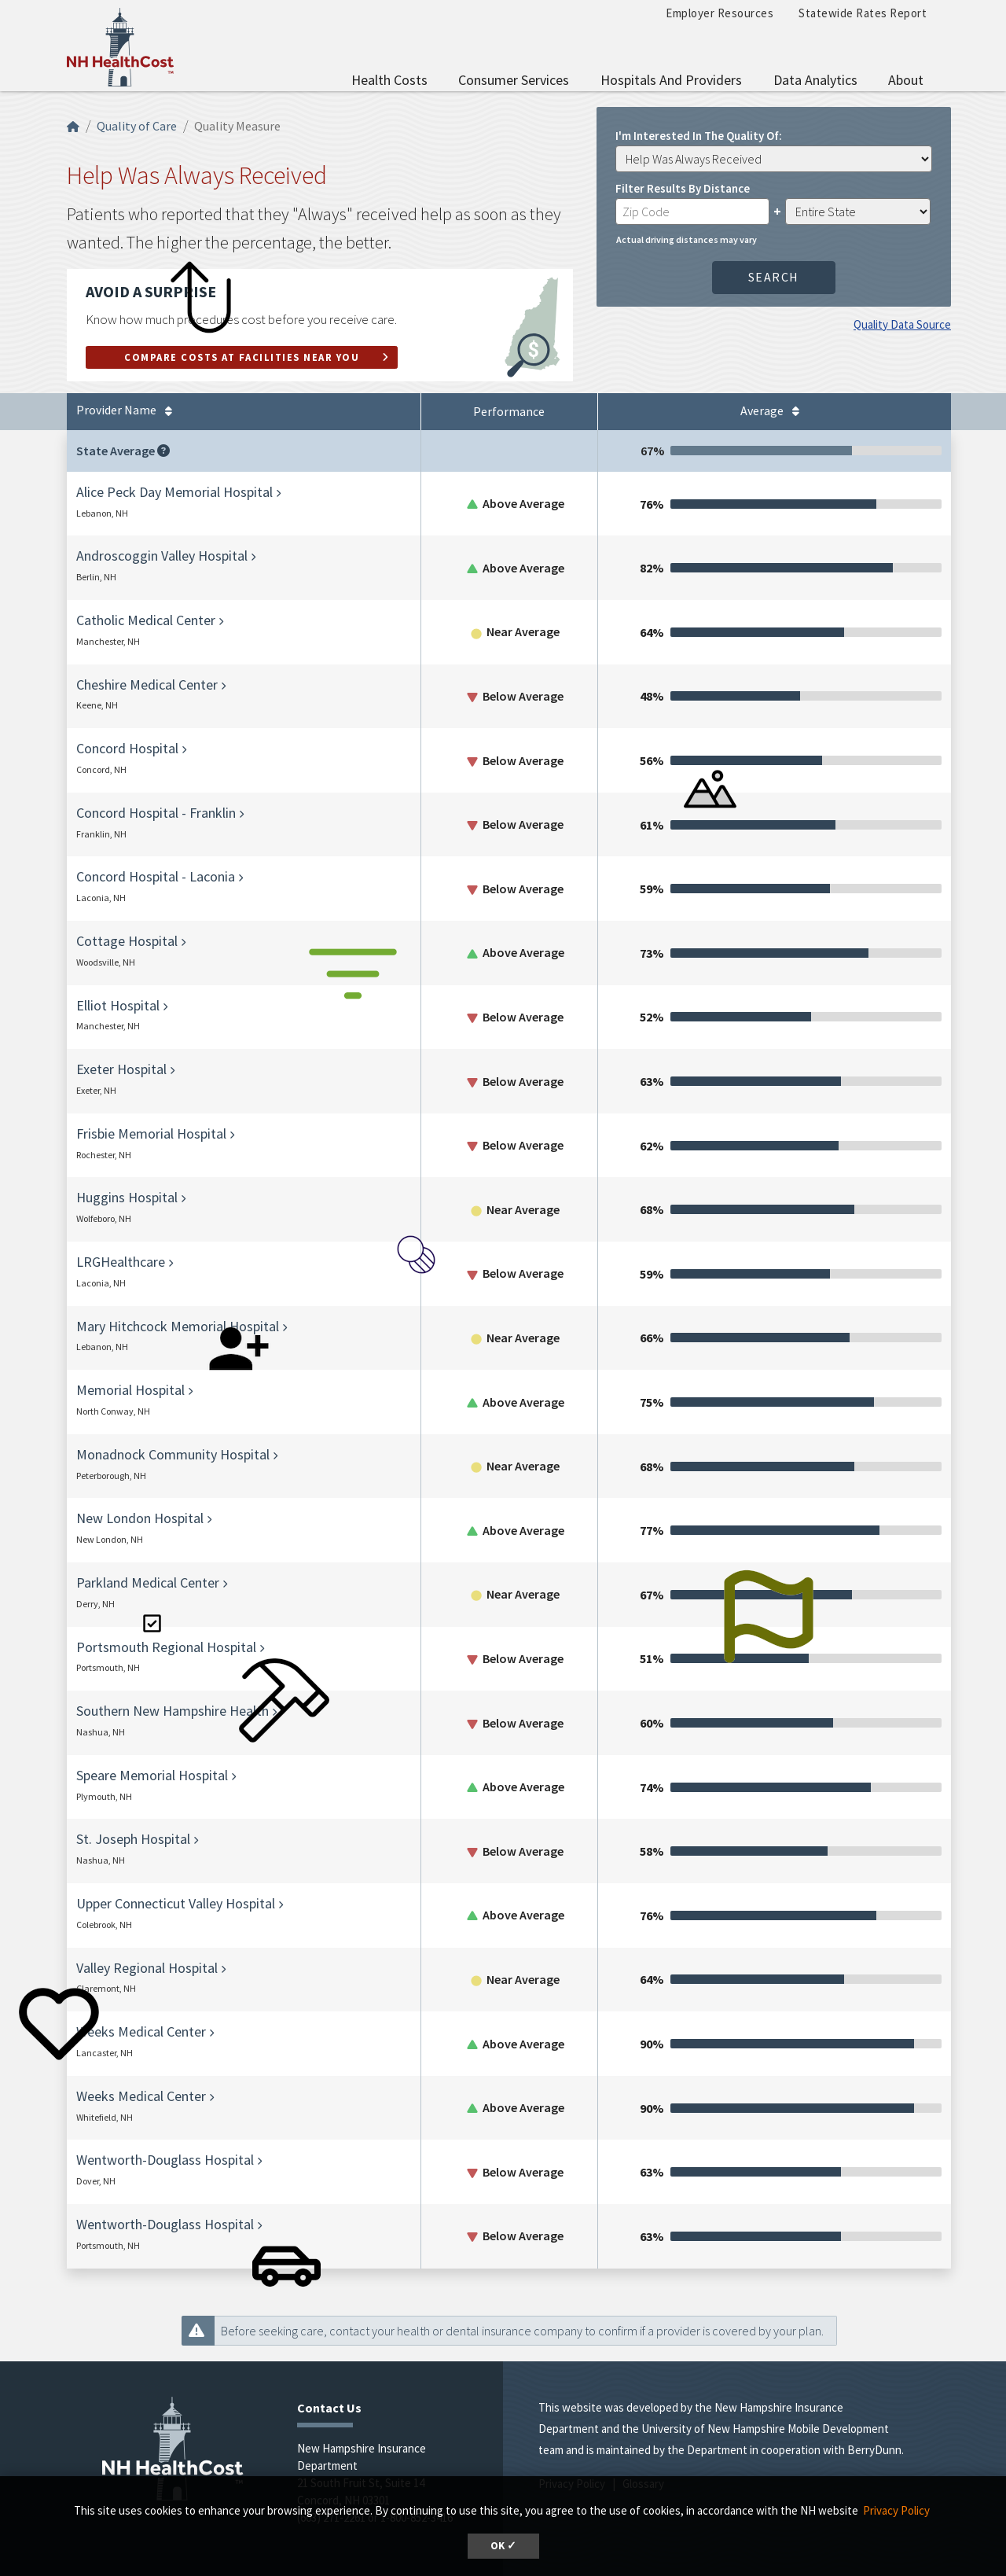  I want to click on mark task as complete, so click(152, 1623).